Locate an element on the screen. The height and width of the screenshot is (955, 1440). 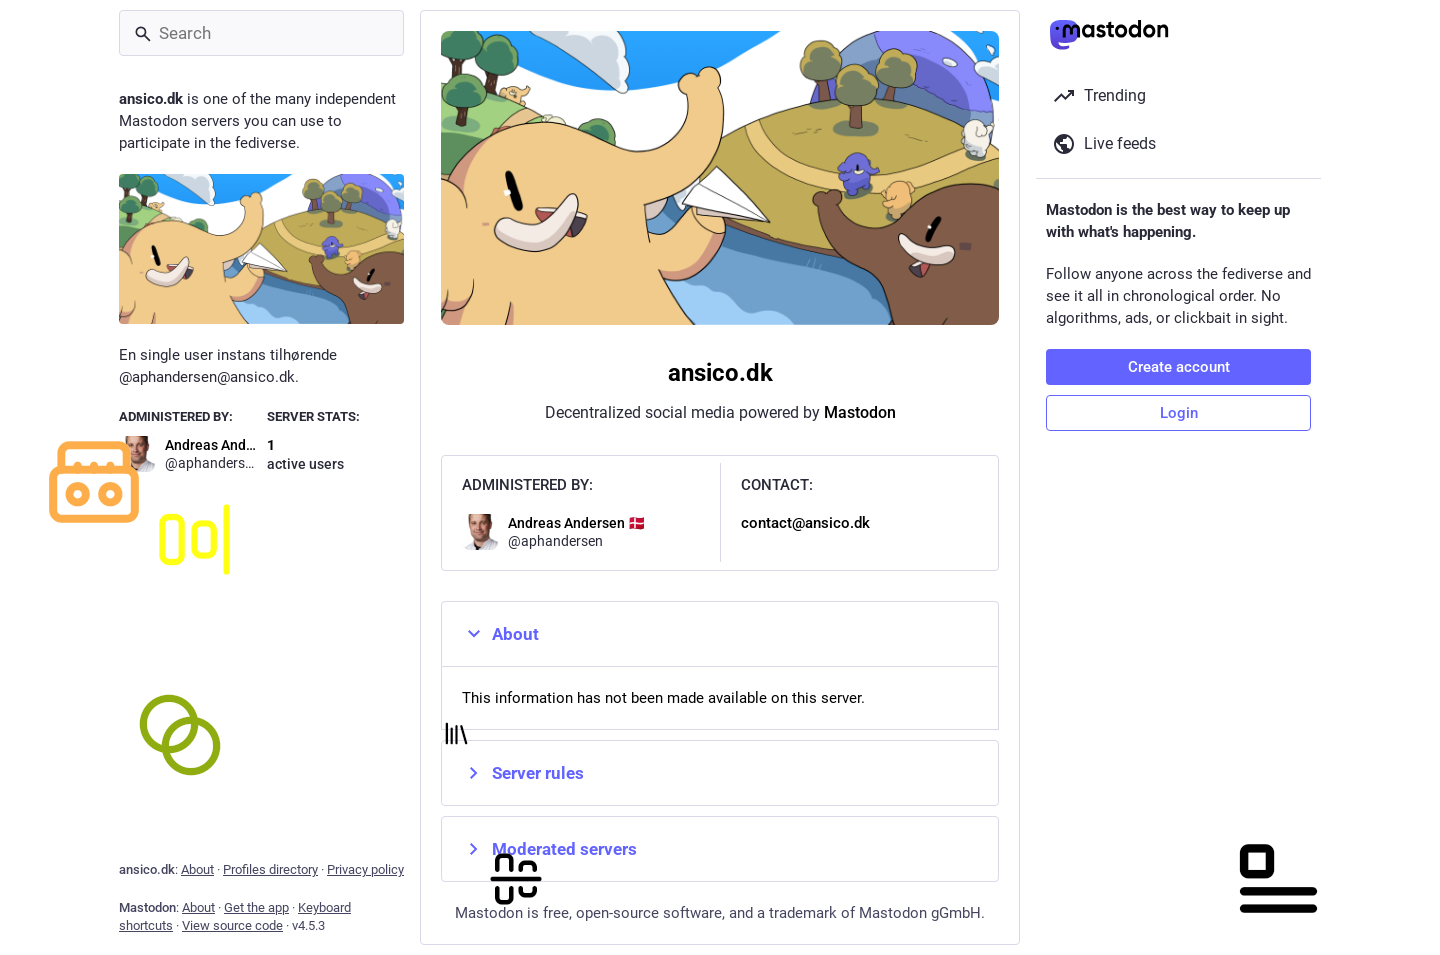
play music or audio is located at coordinates (94, 482).